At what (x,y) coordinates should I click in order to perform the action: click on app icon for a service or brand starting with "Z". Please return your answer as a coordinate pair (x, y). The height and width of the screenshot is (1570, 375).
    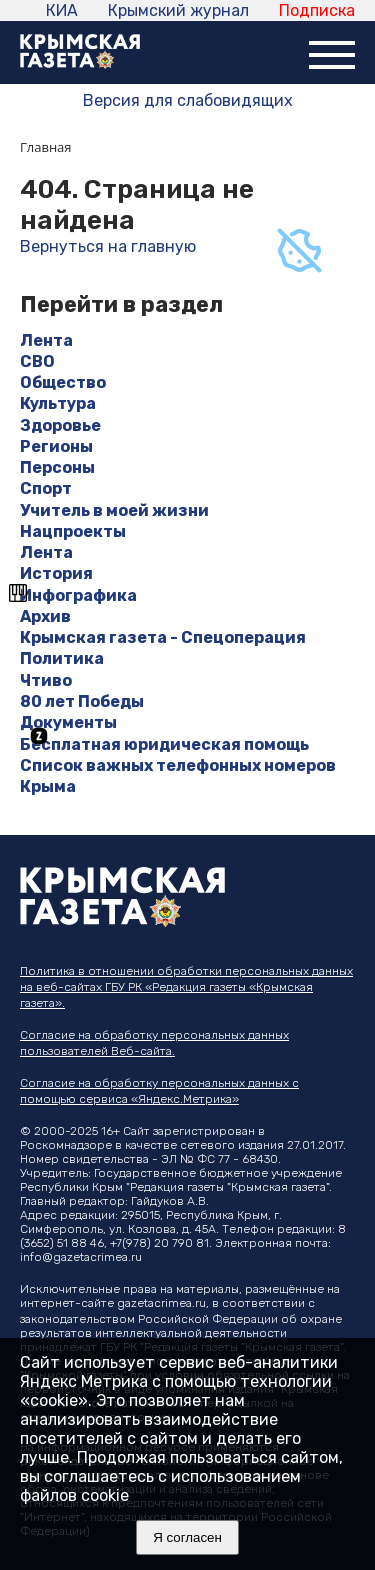
    Looking at the image, I should click on (39, 736).